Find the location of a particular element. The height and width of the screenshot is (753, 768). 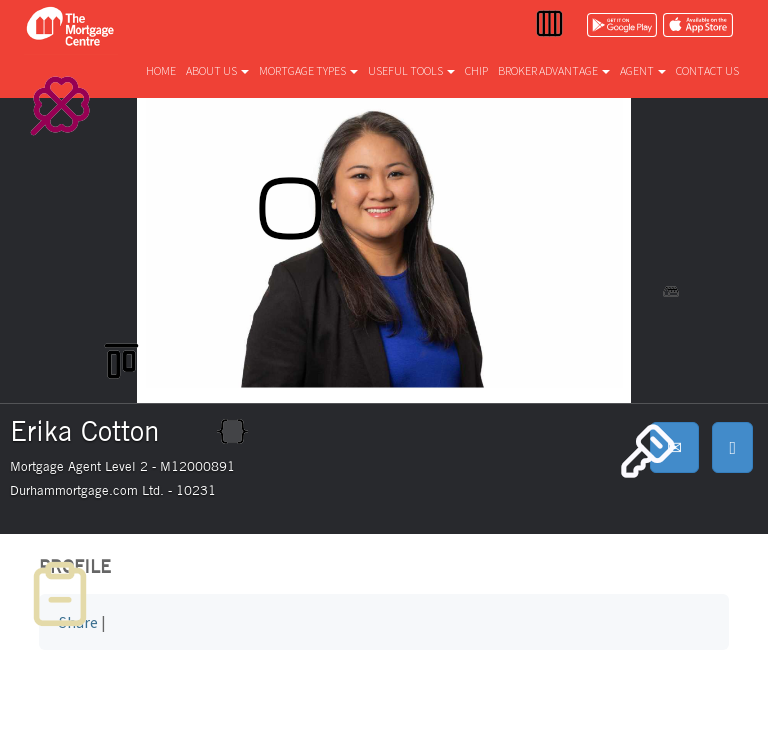

indicates a lucky or bonus reward feature is located at coordinates (61, 104).